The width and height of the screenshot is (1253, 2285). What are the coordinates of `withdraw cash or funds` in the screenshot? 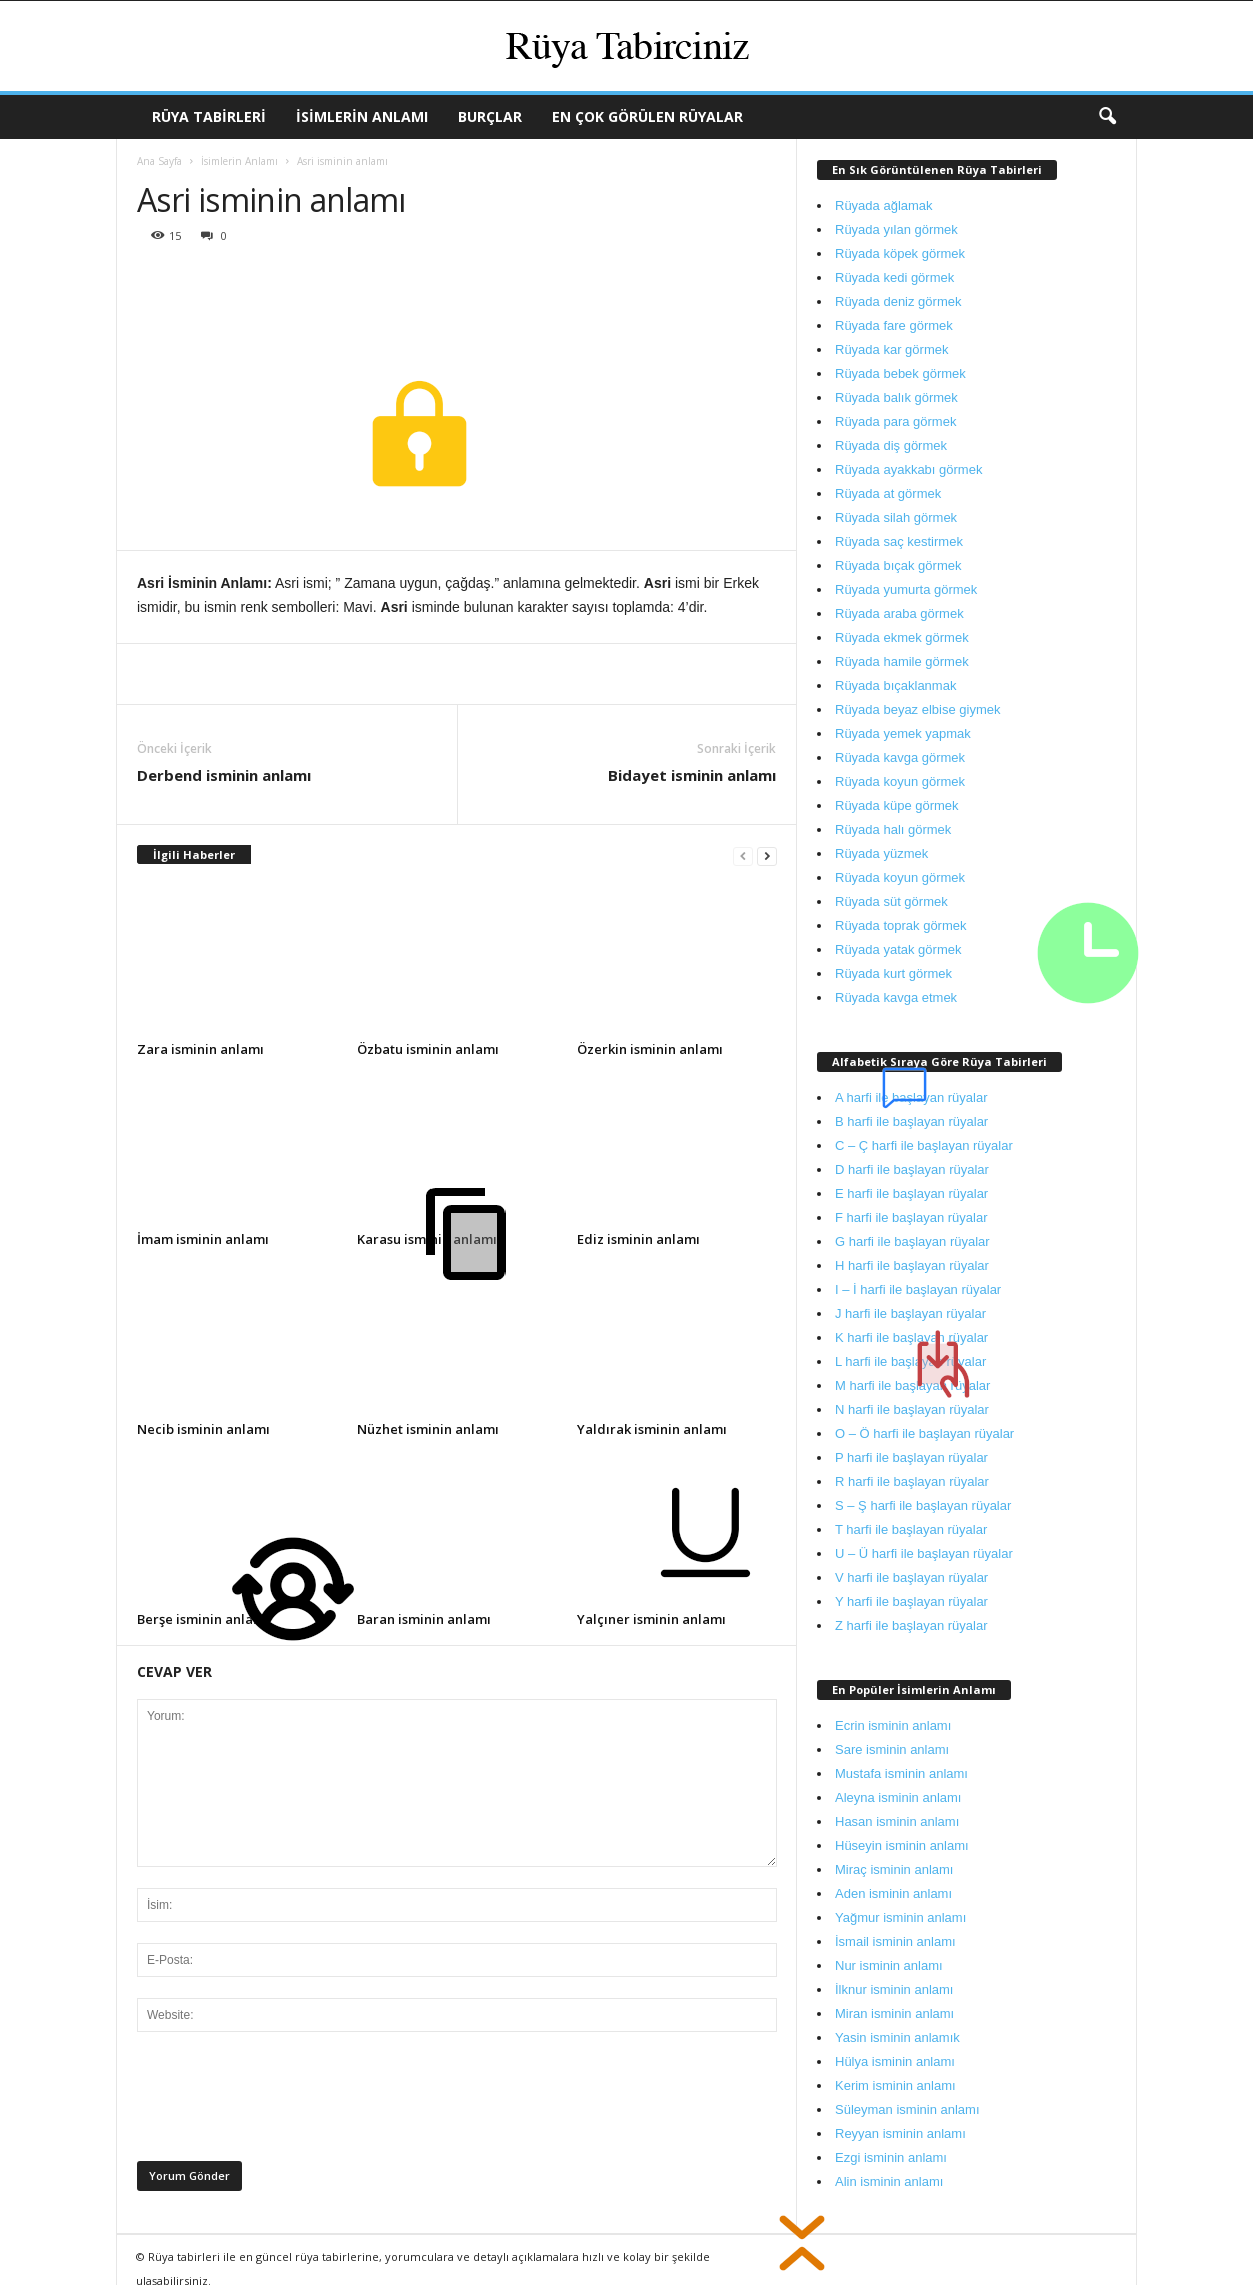 It's located at (940, 1364).